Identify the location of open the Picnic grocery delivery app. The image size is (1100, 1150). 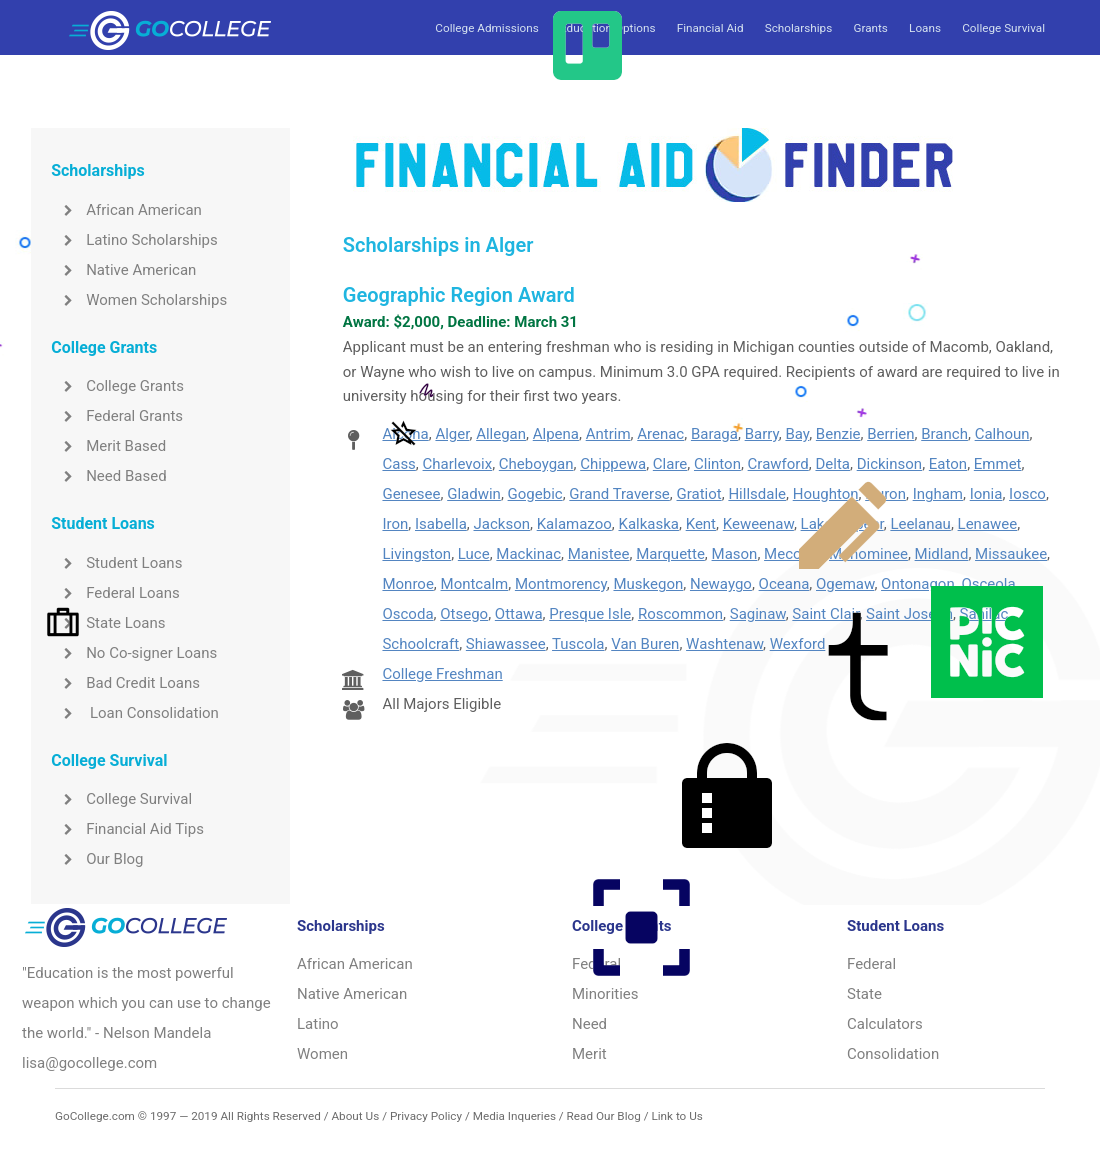
(987, 642).